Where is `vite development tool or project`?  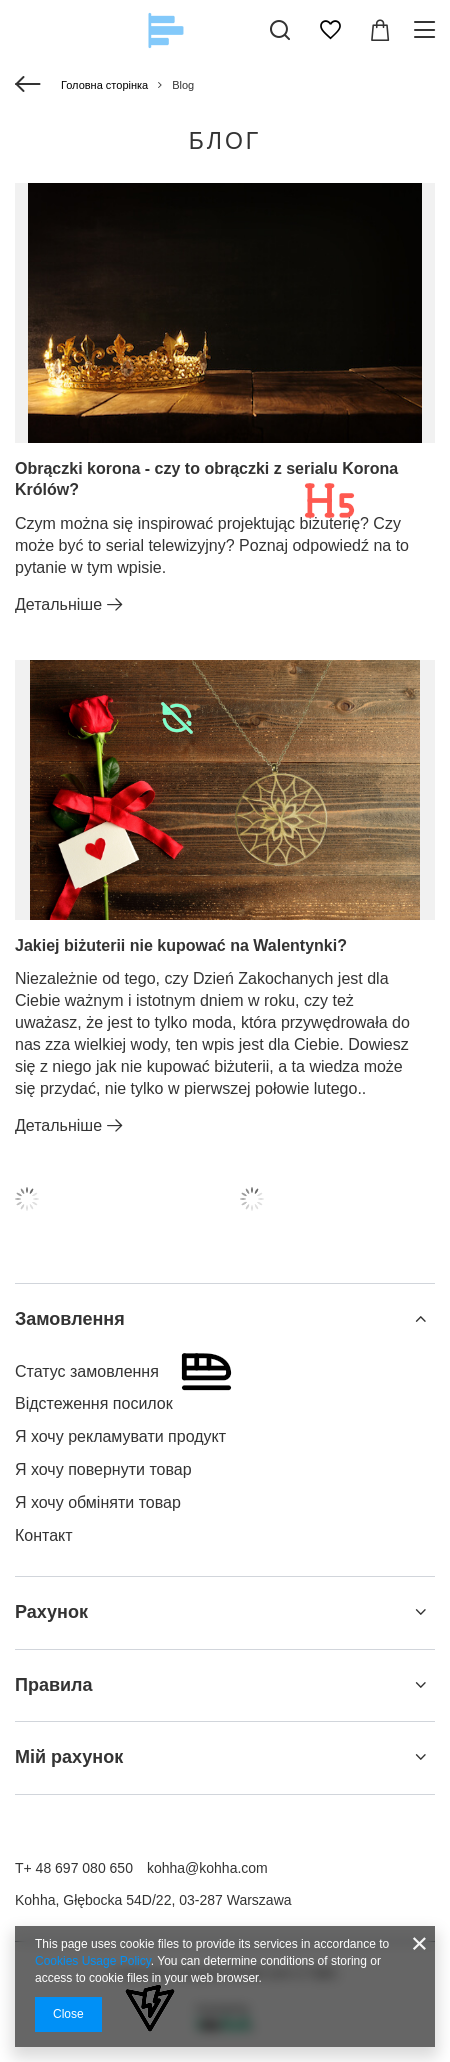
vite development tool or project is located at coordinates (150, 2007).